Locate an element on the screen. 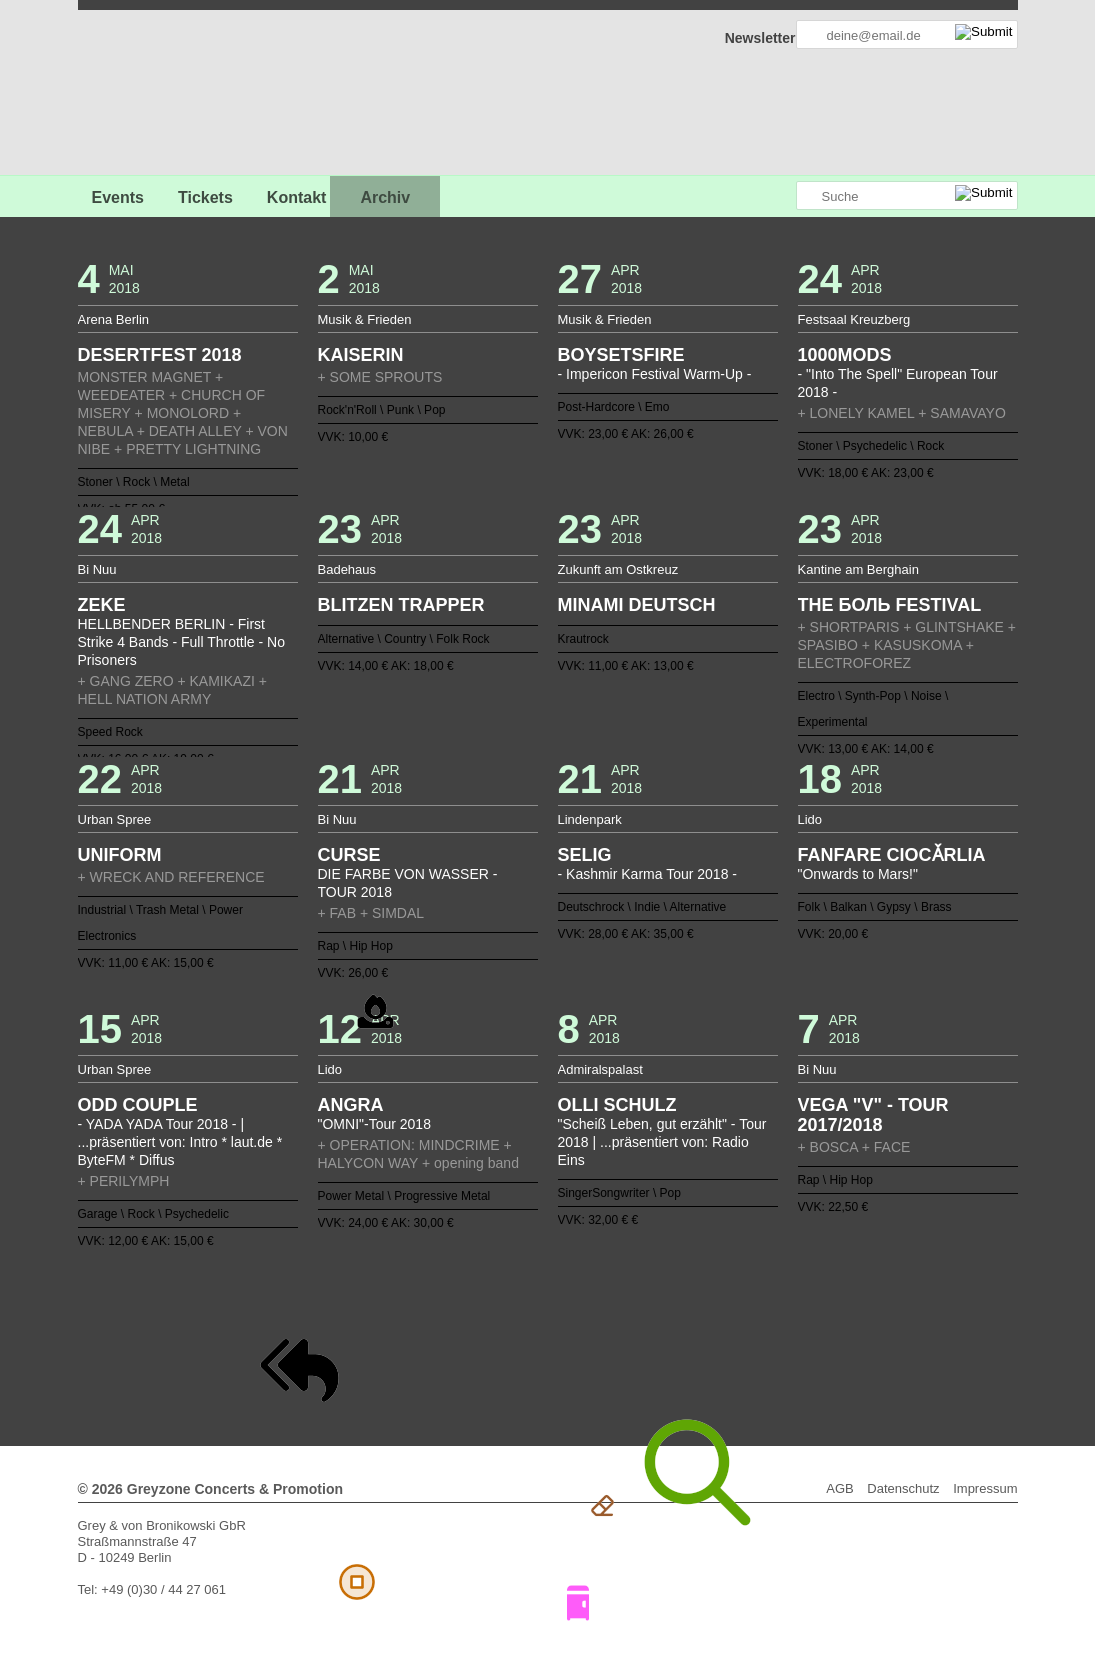 This screenshot has height=1656, width=1095. locate nearby portable restrooms is located at coordinates (578, 1603).